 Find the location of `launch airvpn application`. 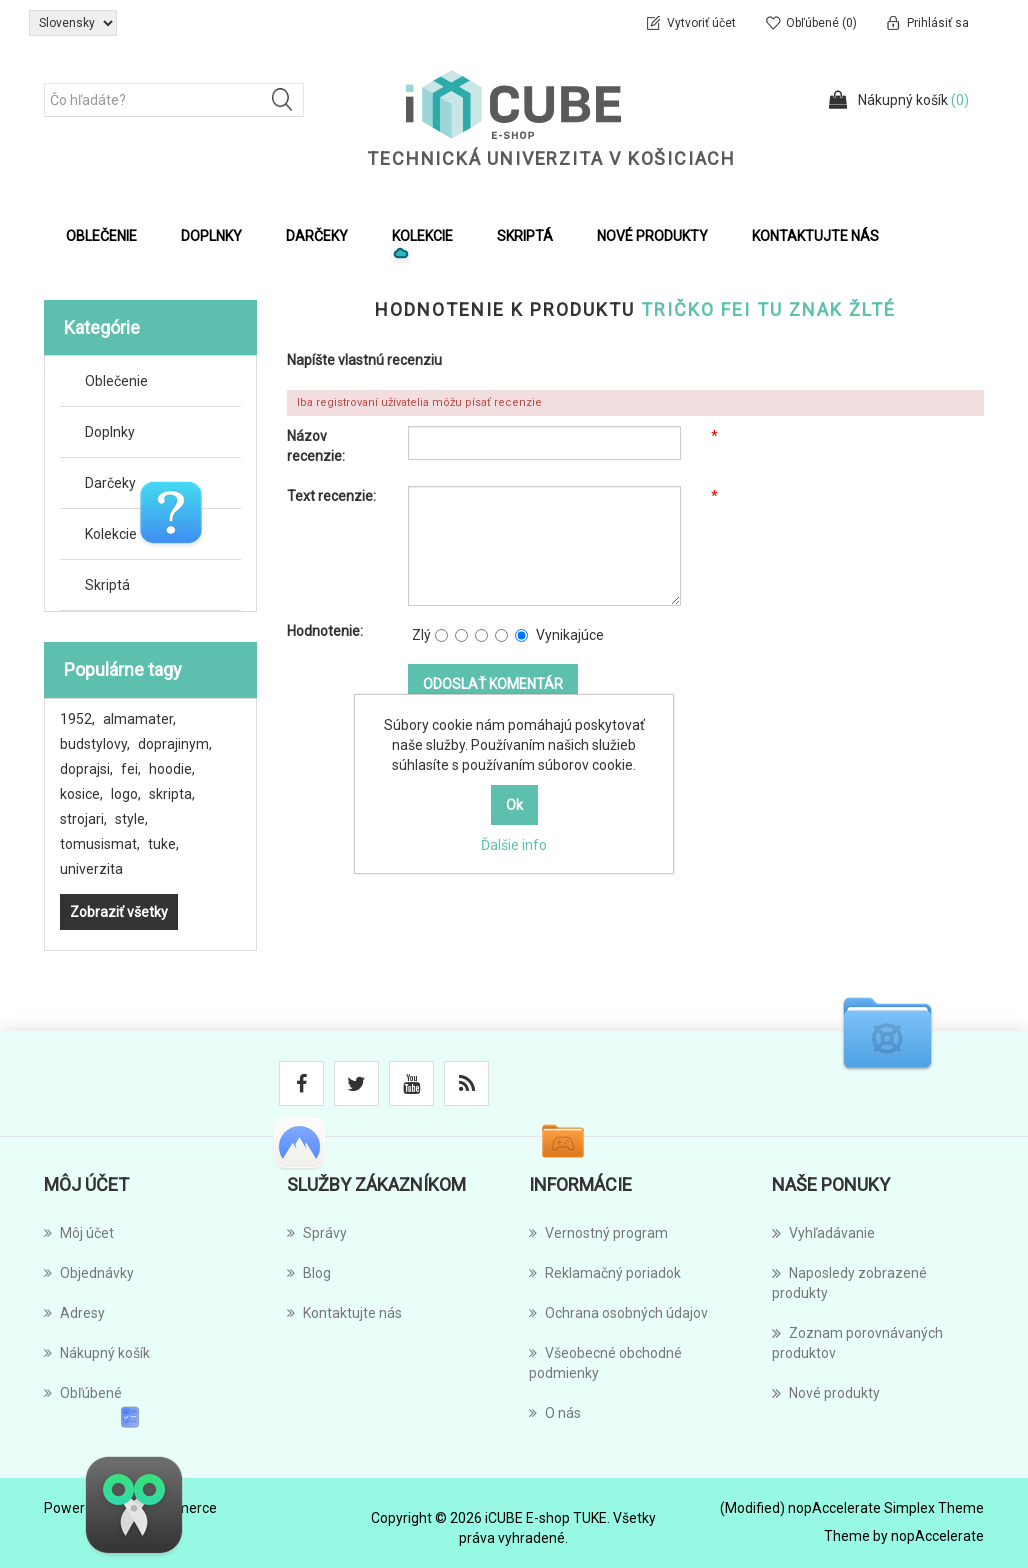

launch airvpn application is located at coordinates (401, 253).